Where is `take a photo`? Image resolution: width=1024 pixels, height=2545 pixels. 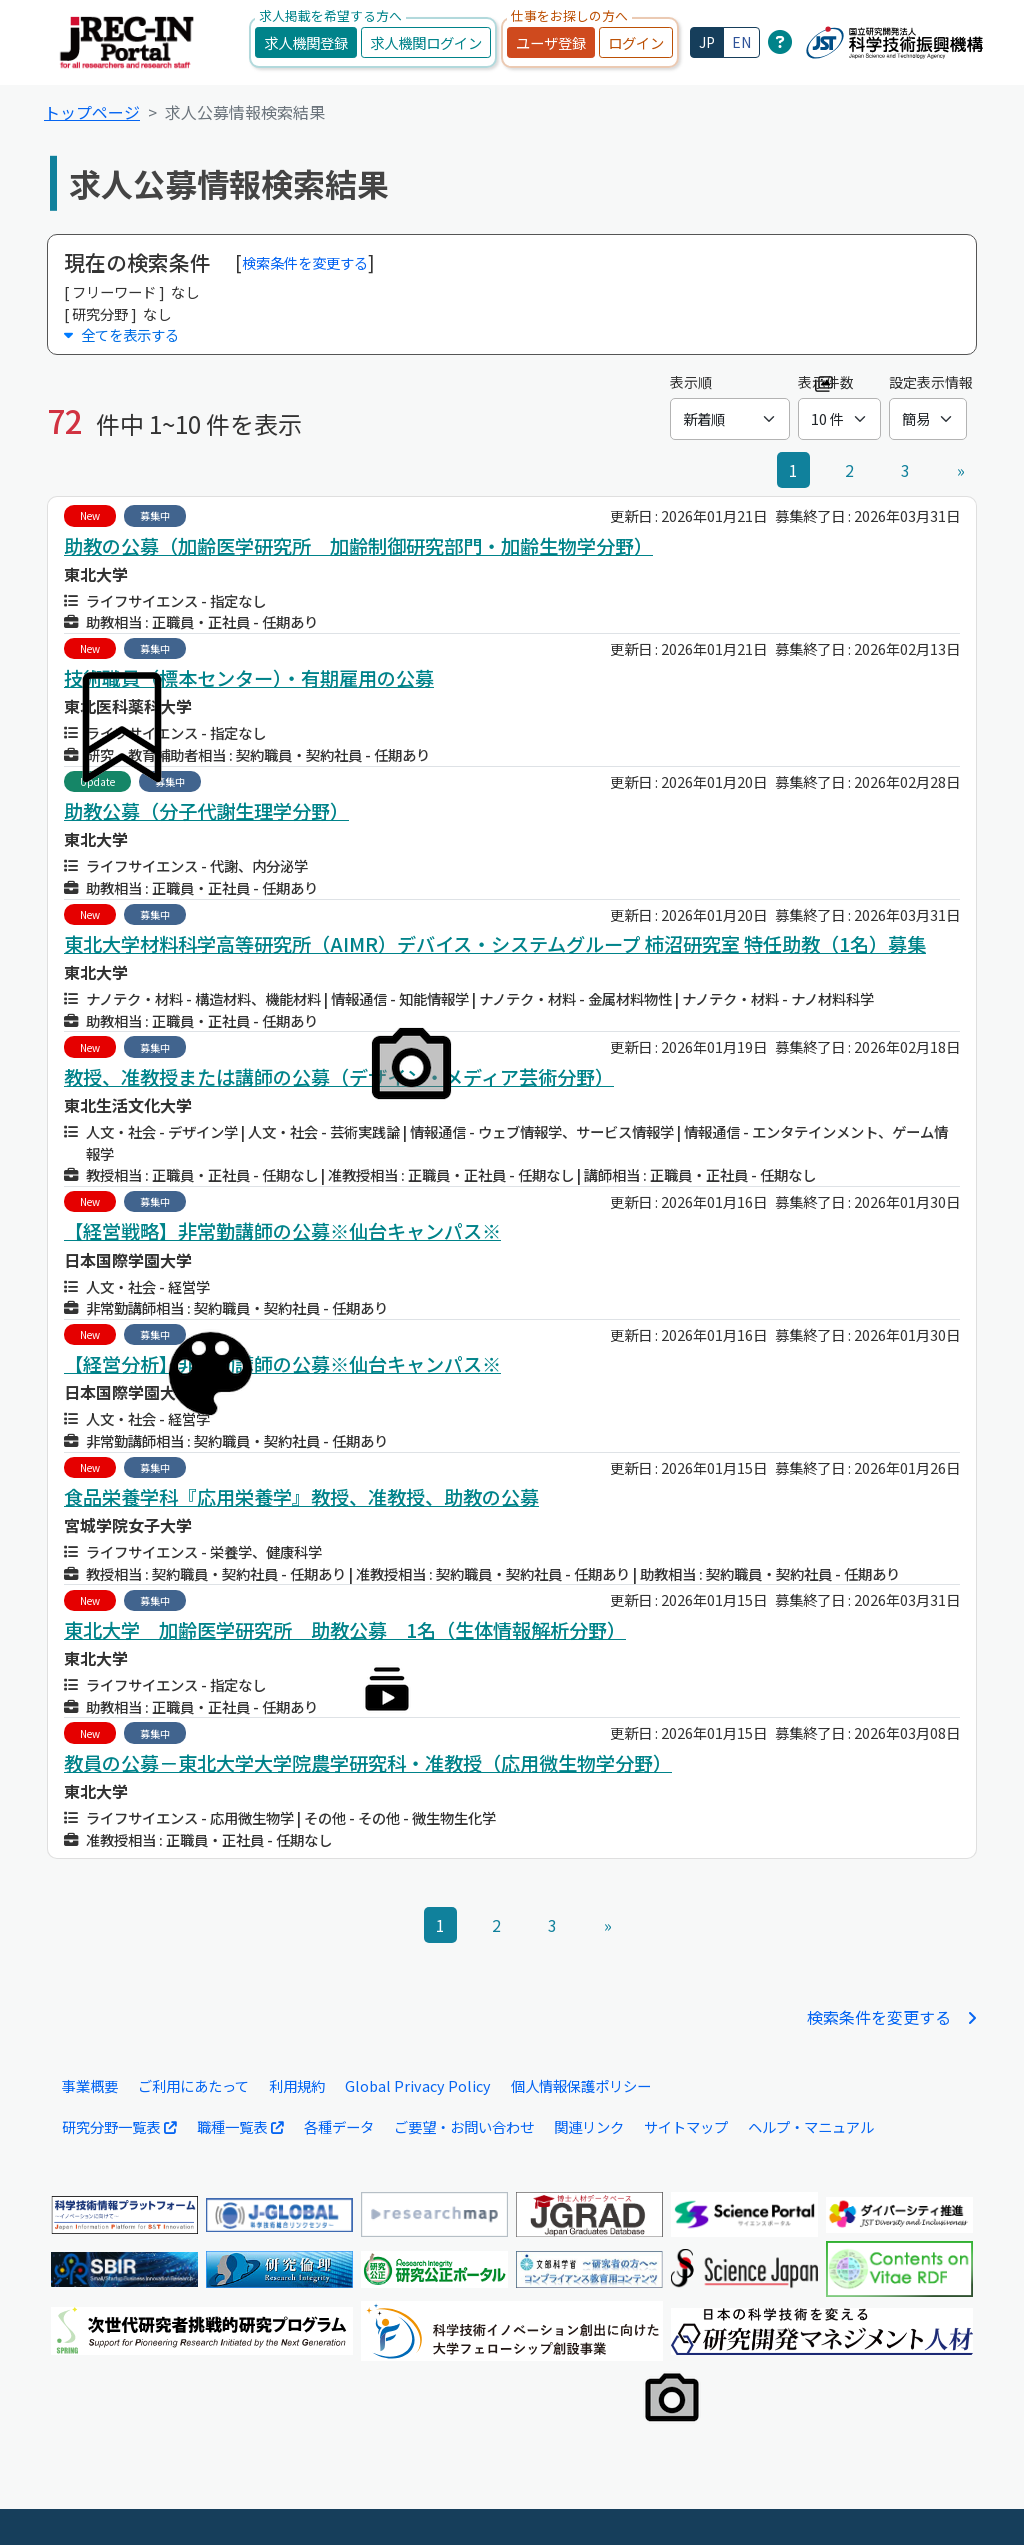 take a photo is located at coordinates (672, 2400).